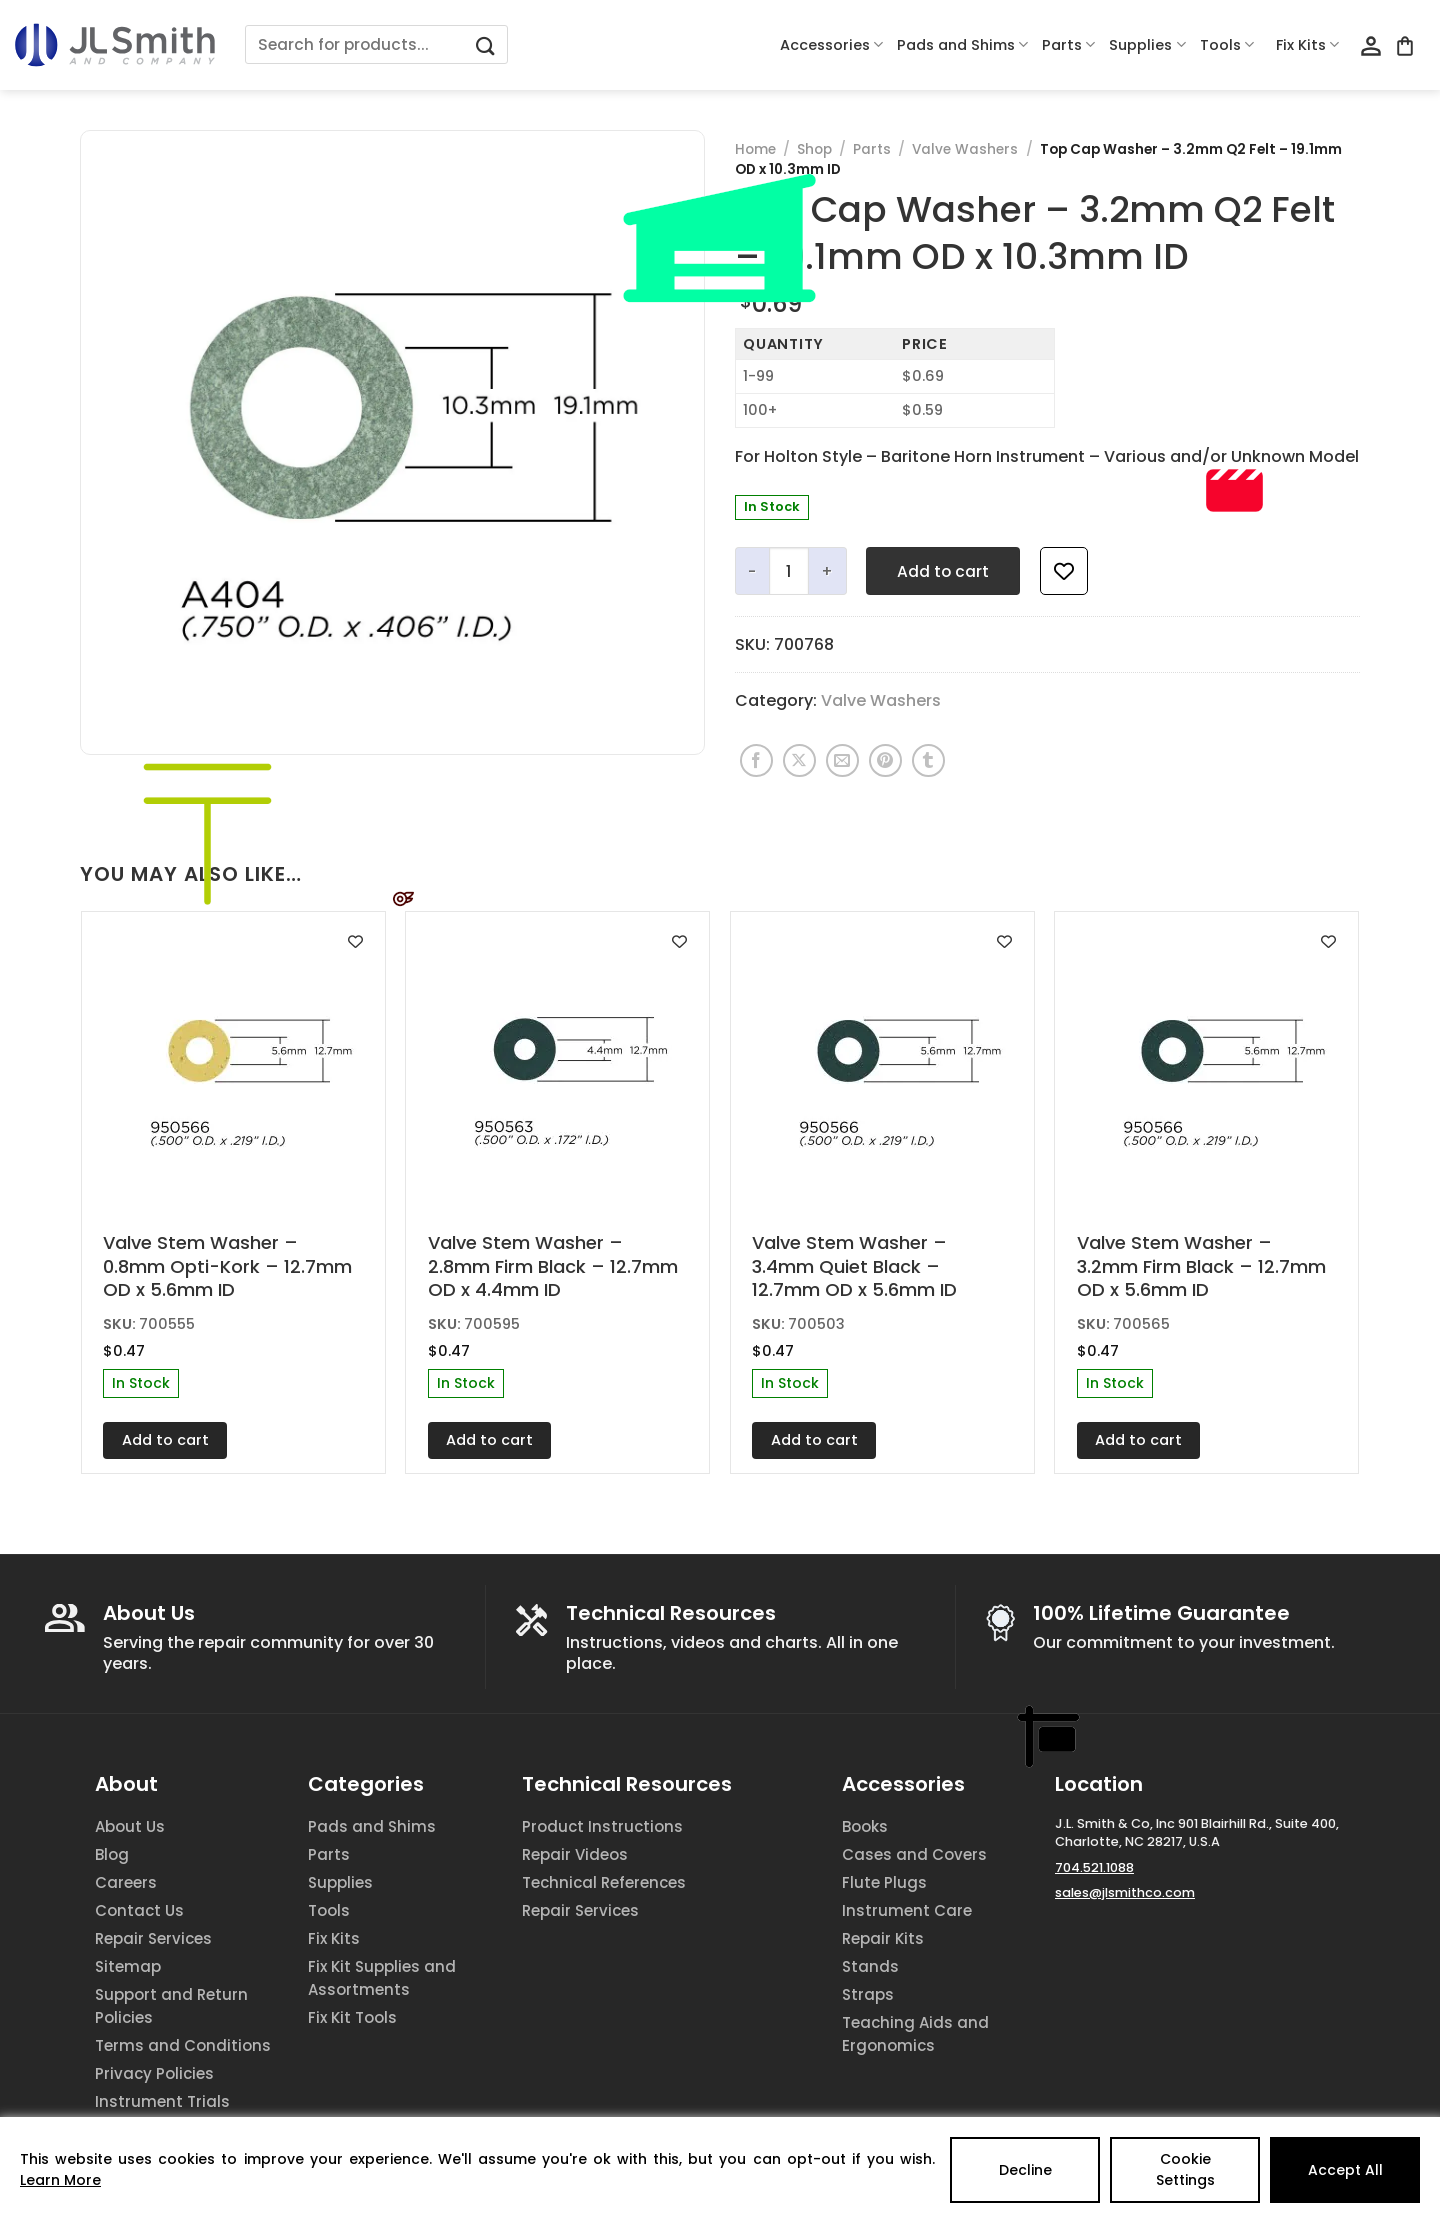 The height and width of the screenshot is (2223, 1440). Describe the element at coordinates (1048, 1736) in the screenshot. I see `a signpost or location marker` at that location.